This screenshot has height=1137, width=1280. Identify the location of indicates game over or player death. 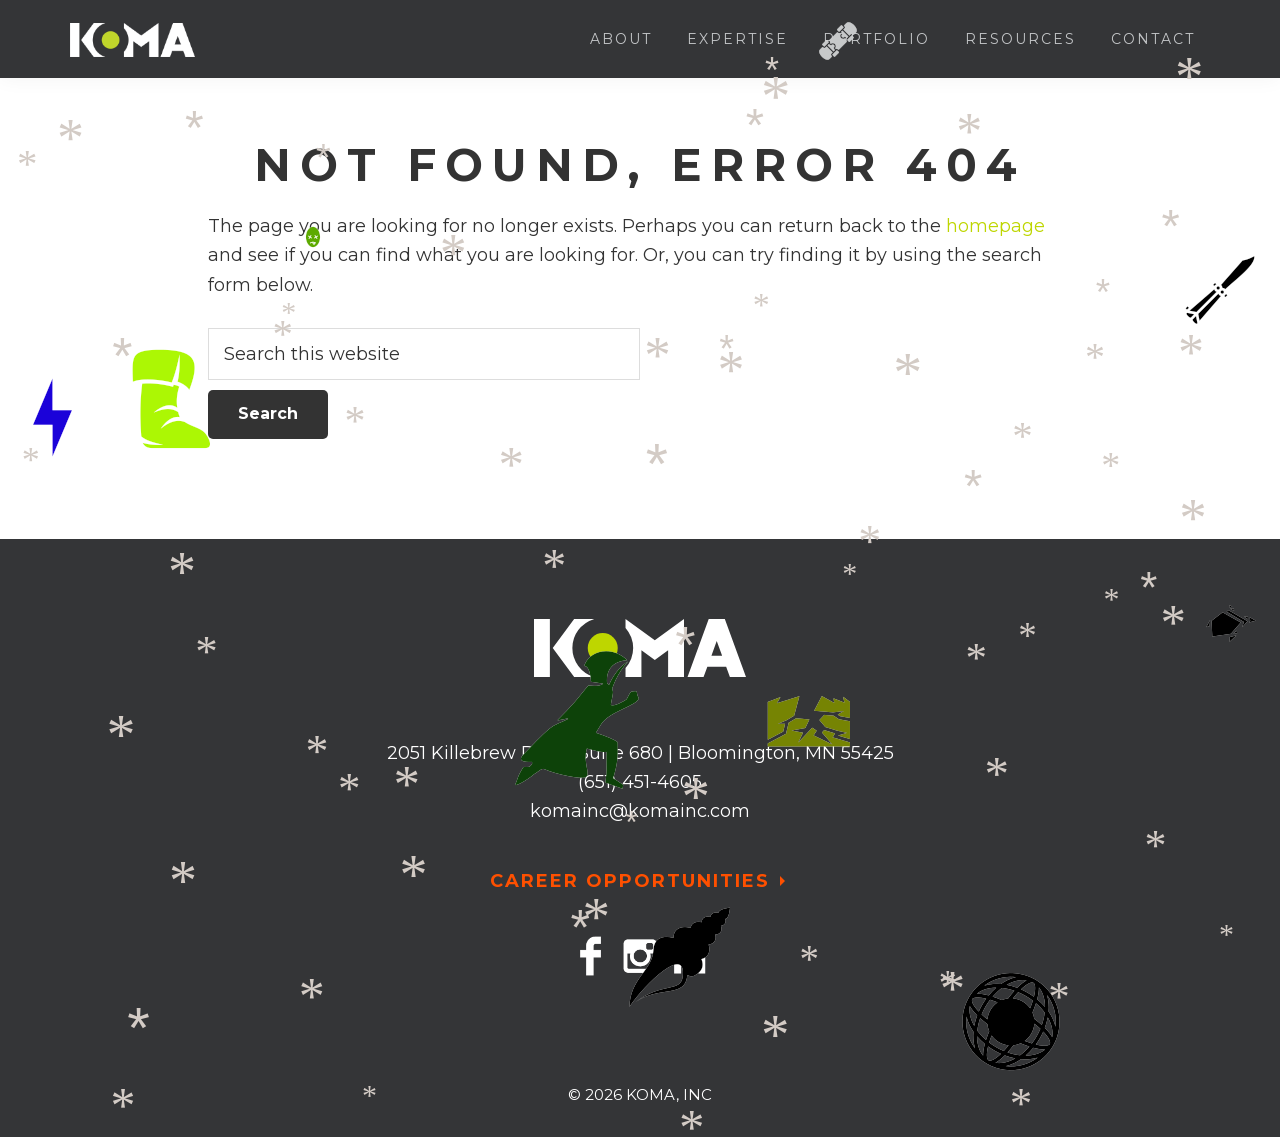
(313, 237).